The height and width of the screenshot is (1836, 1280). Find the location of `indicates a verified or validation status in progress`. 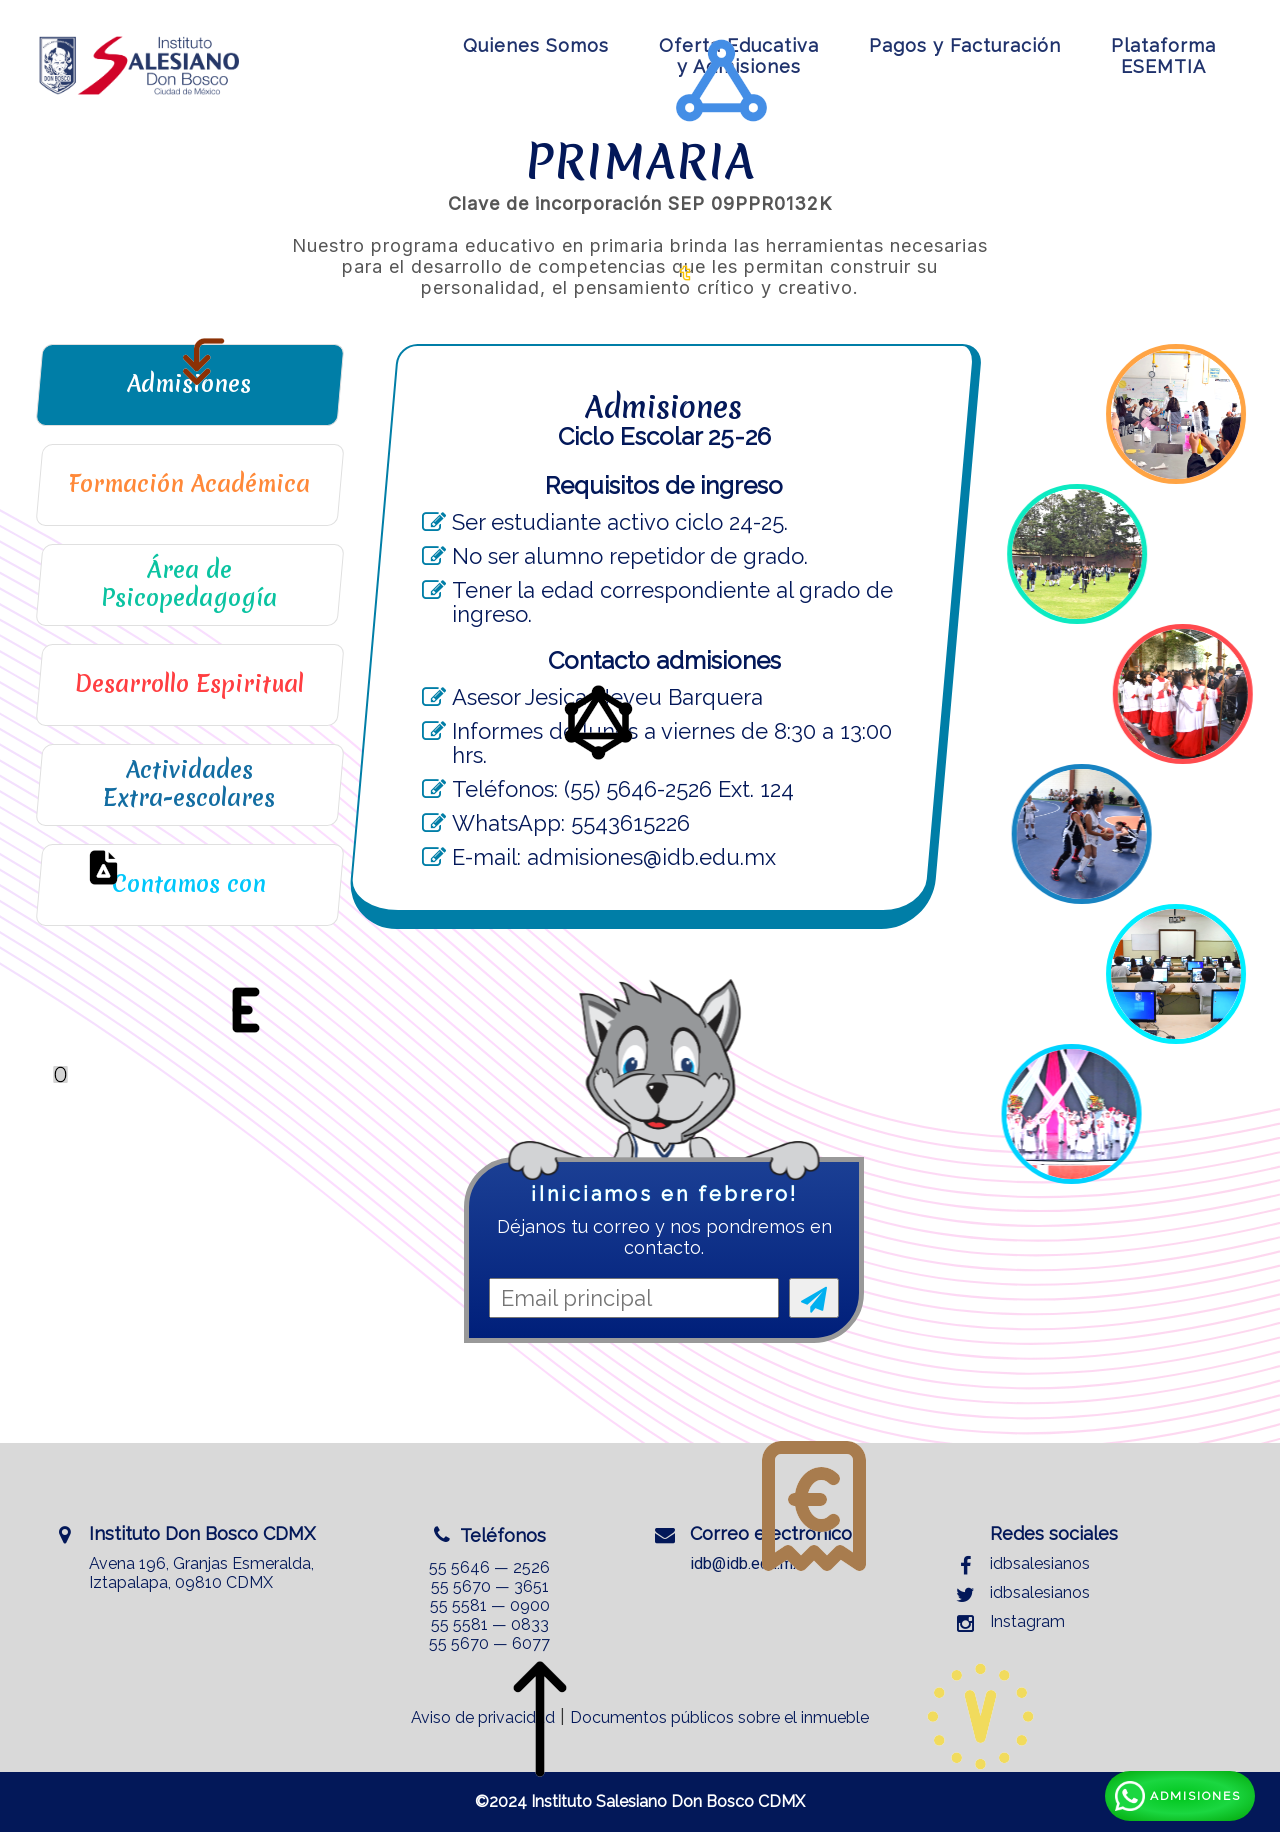

indicates a verified or validation status in progress is located at coordinates (980, 1716).